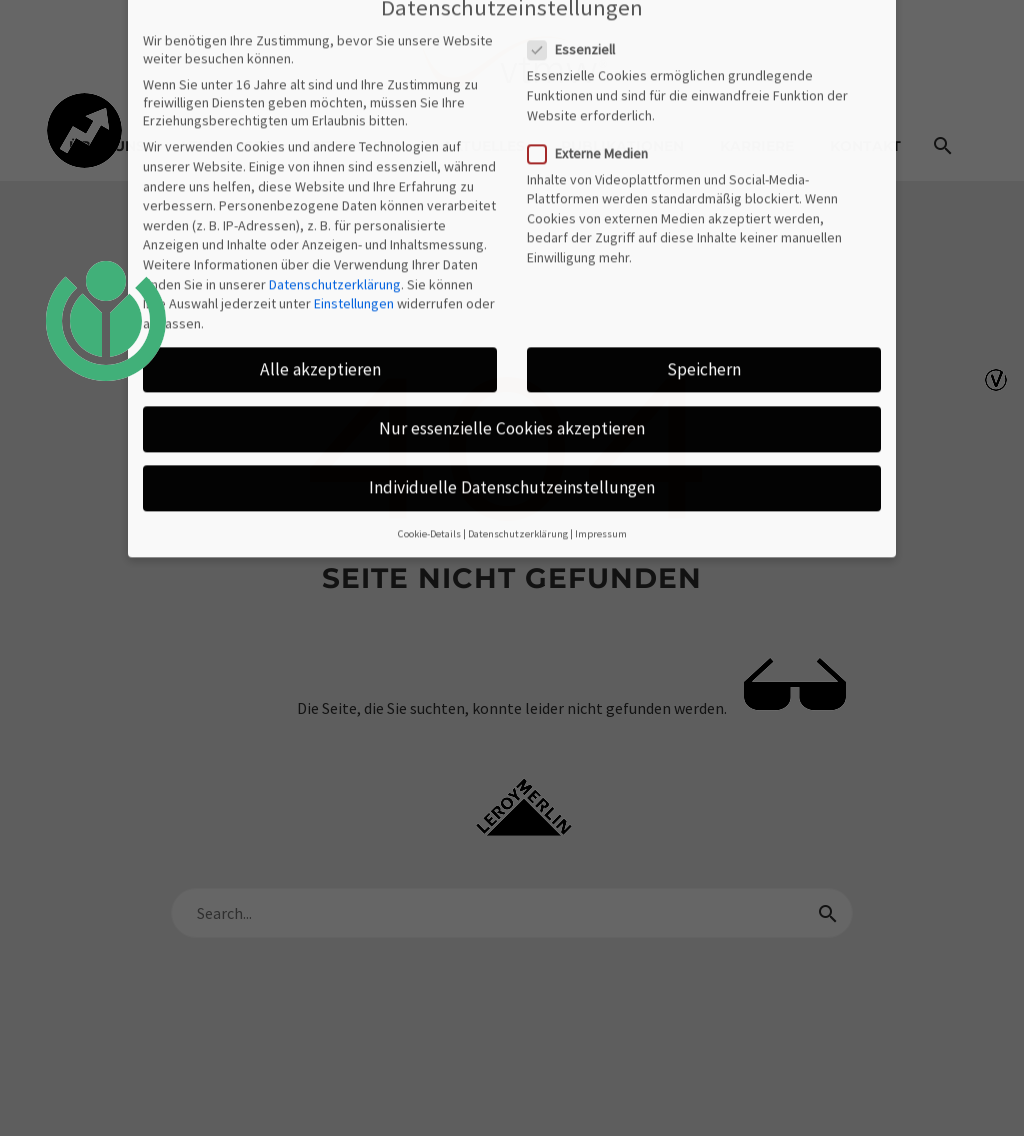  I want to click on semantic versioning (semver) logo, so click(996, 380).